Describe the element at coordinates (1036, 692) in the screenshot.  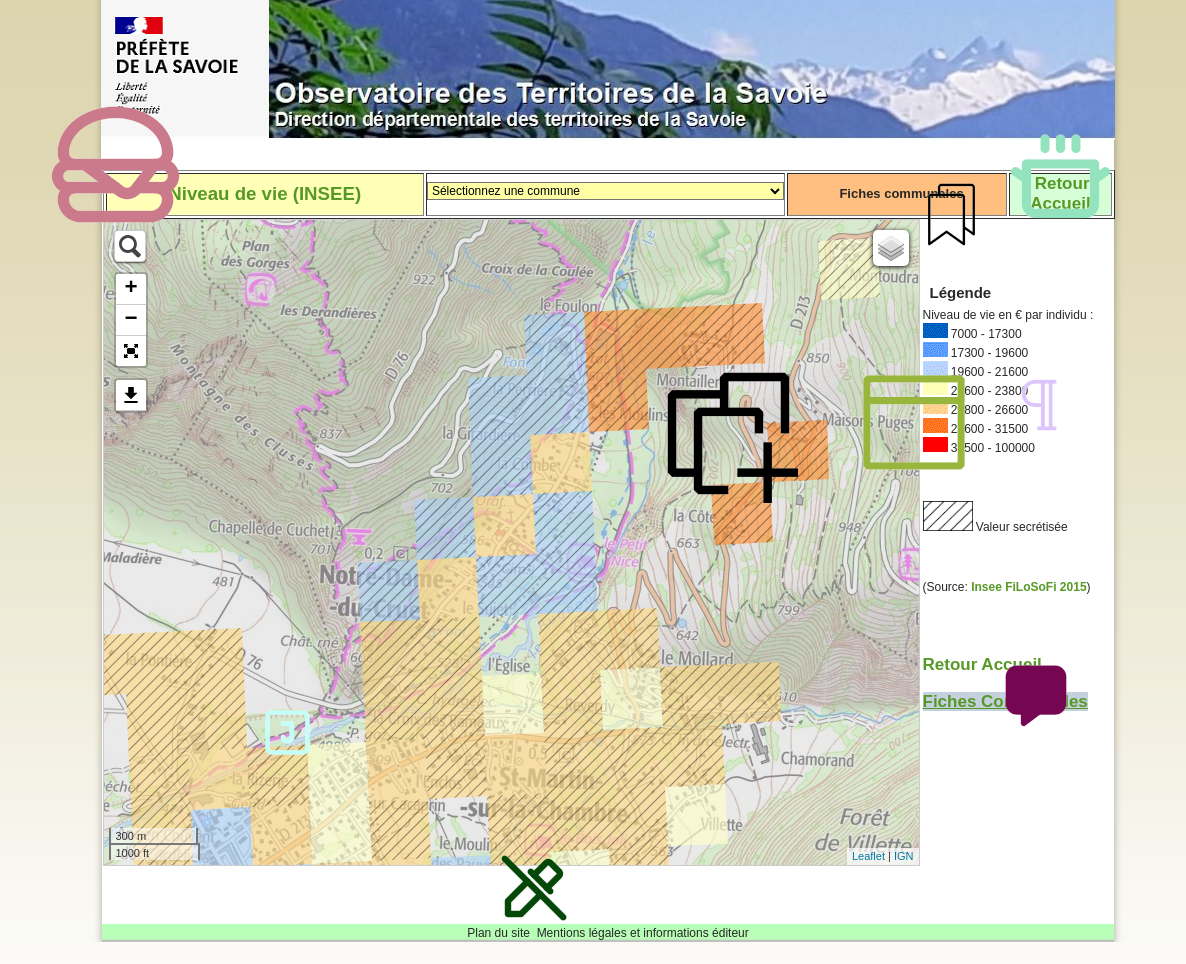
I see `open messaging or chat` at that location.